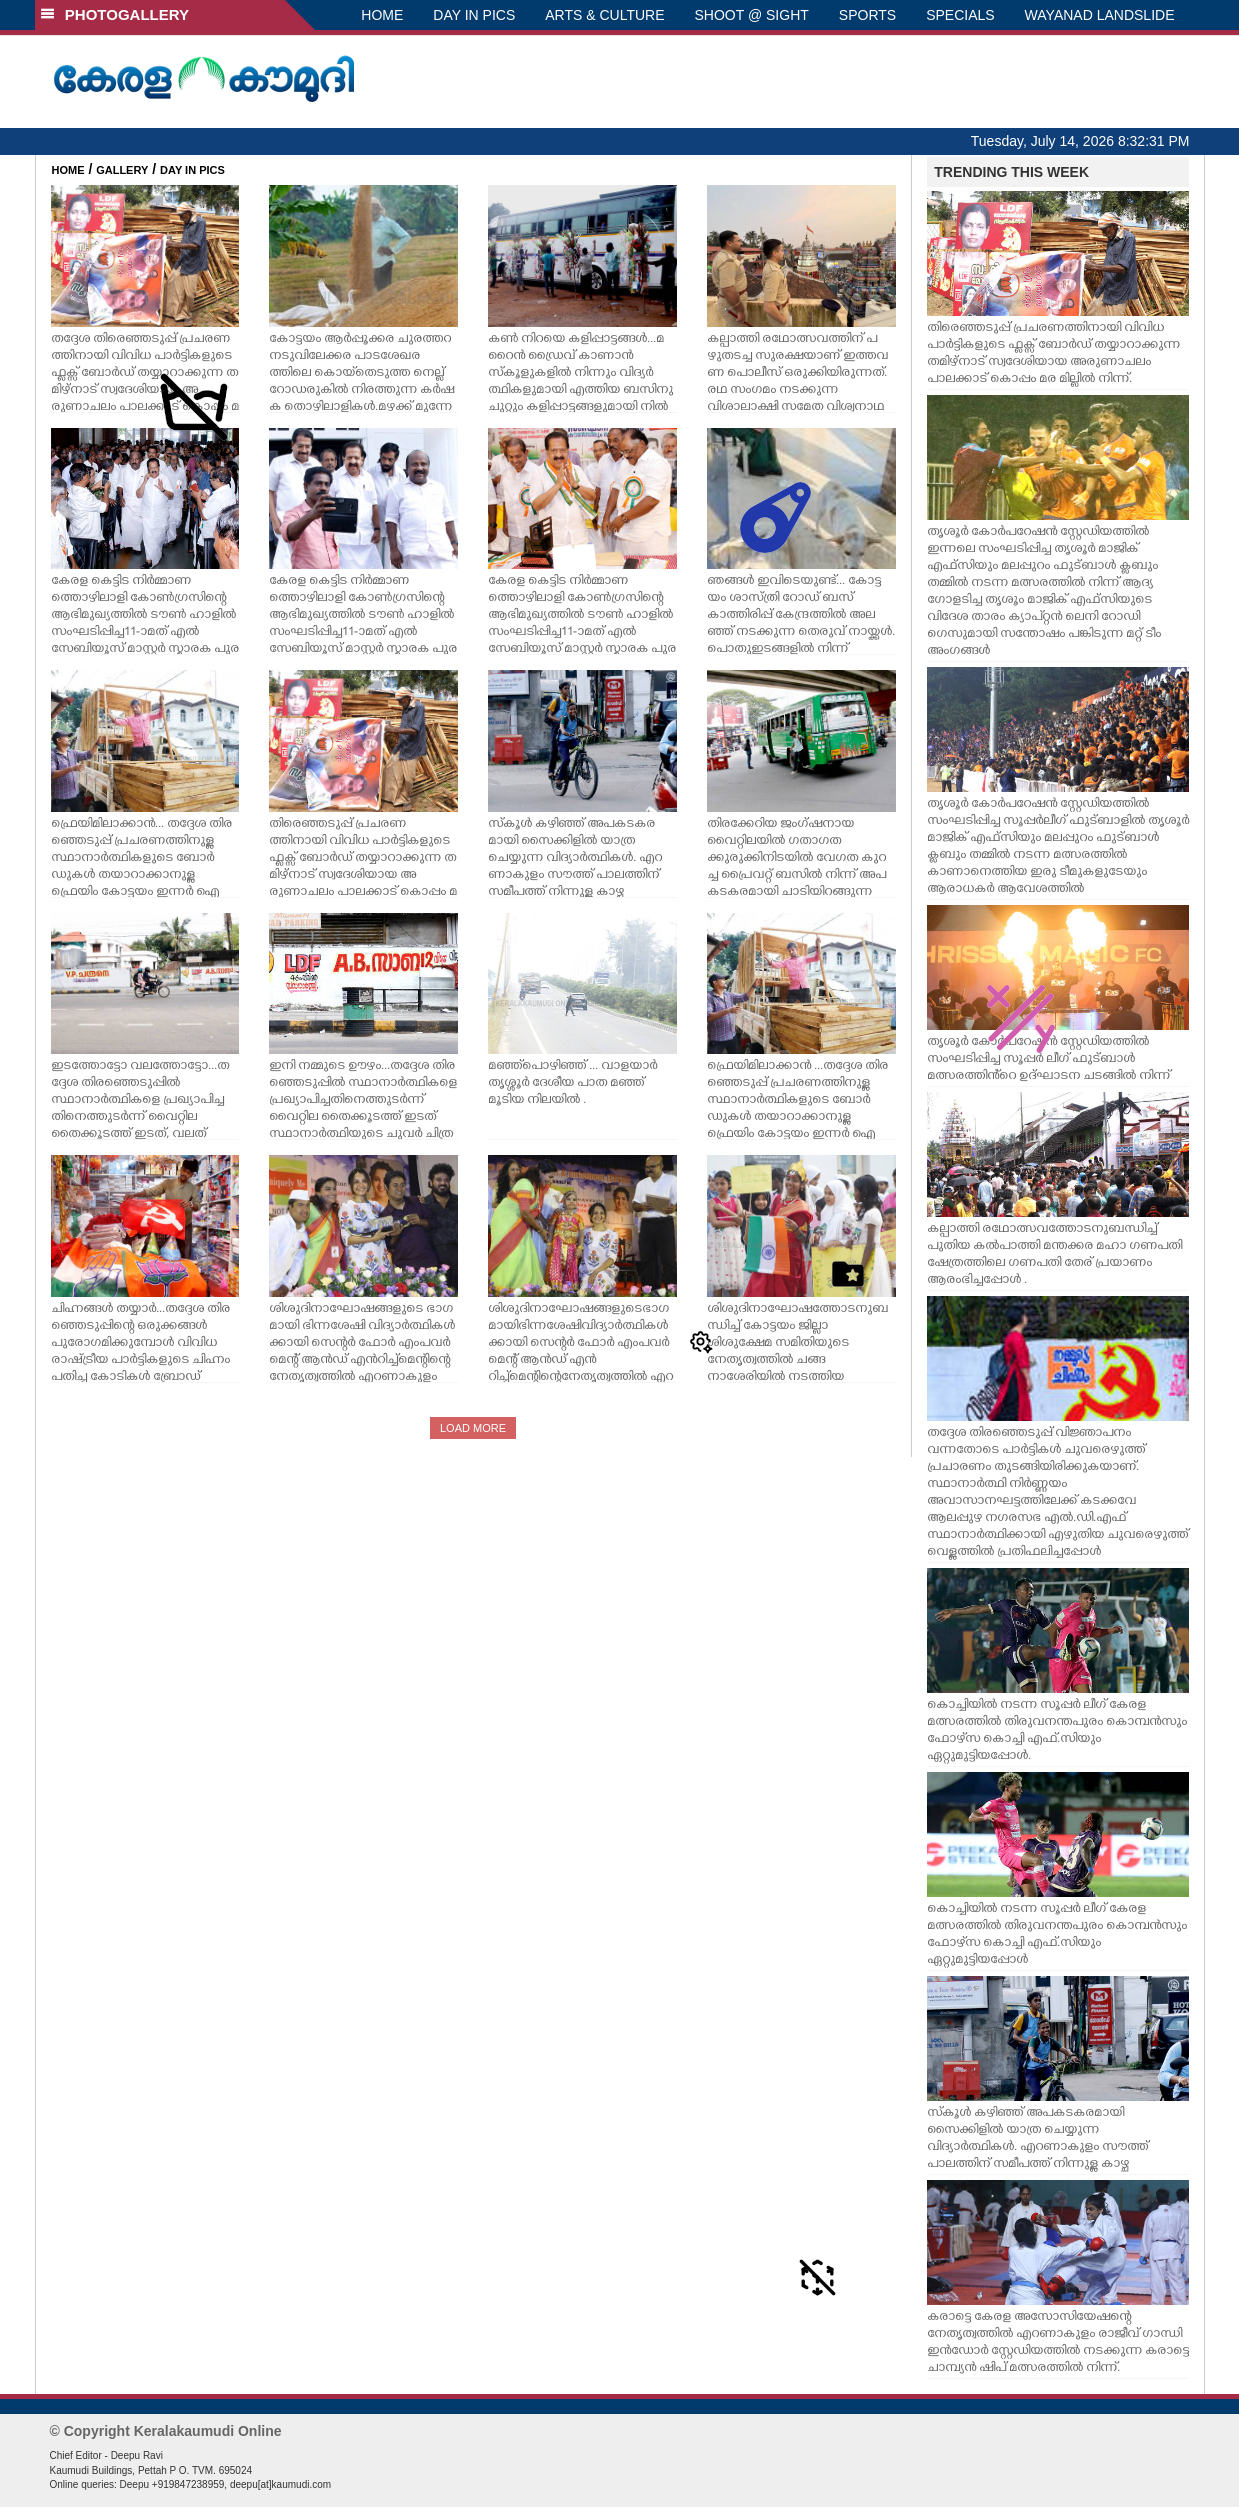 The width and height of the screenshot is (1239, 2507). What do you see at coordinates (817, 2277) in the screenshot?
I see `3D object view is disabled` at bounding box center [817, 2277].